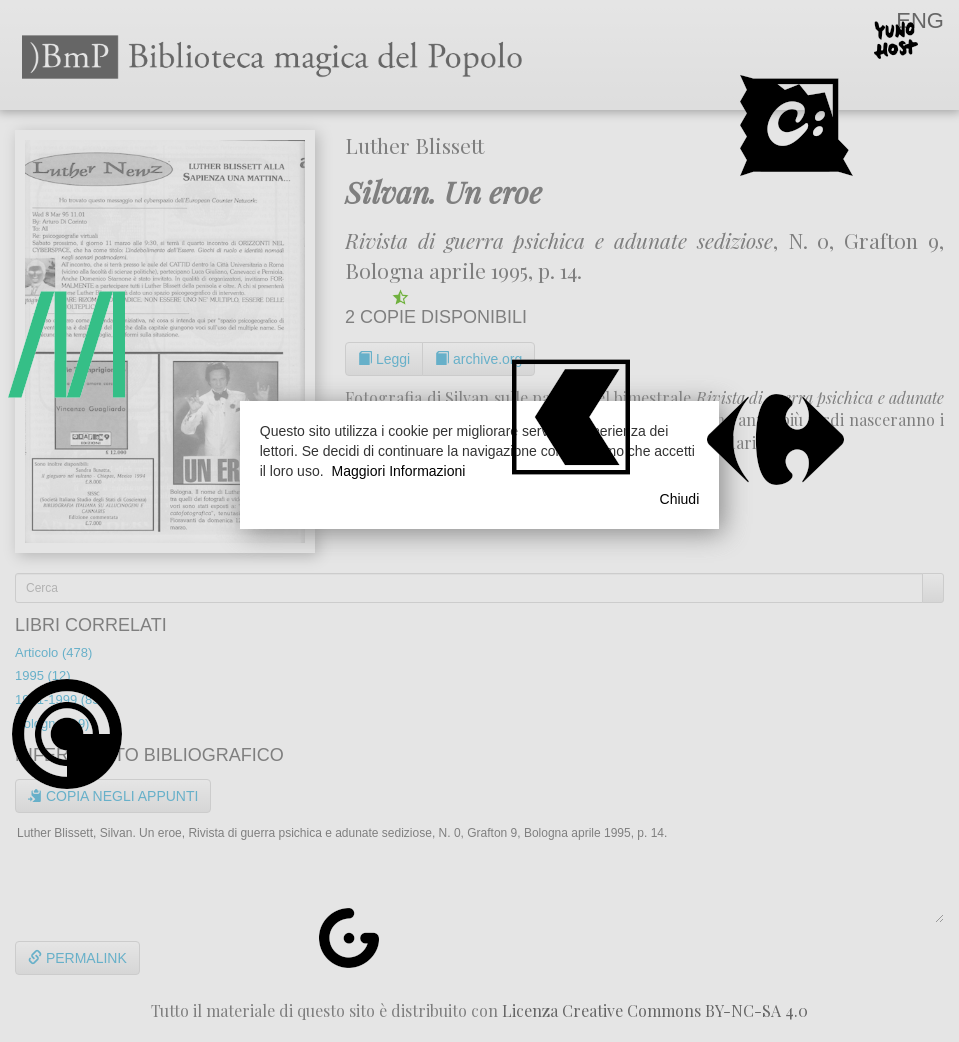 The height and width of the screenshot is (1042, 959). What do you see at coordinates (796, 125) in the screenshot?
I see `chocolatey package manager logo` at bounding box center [796, 125].